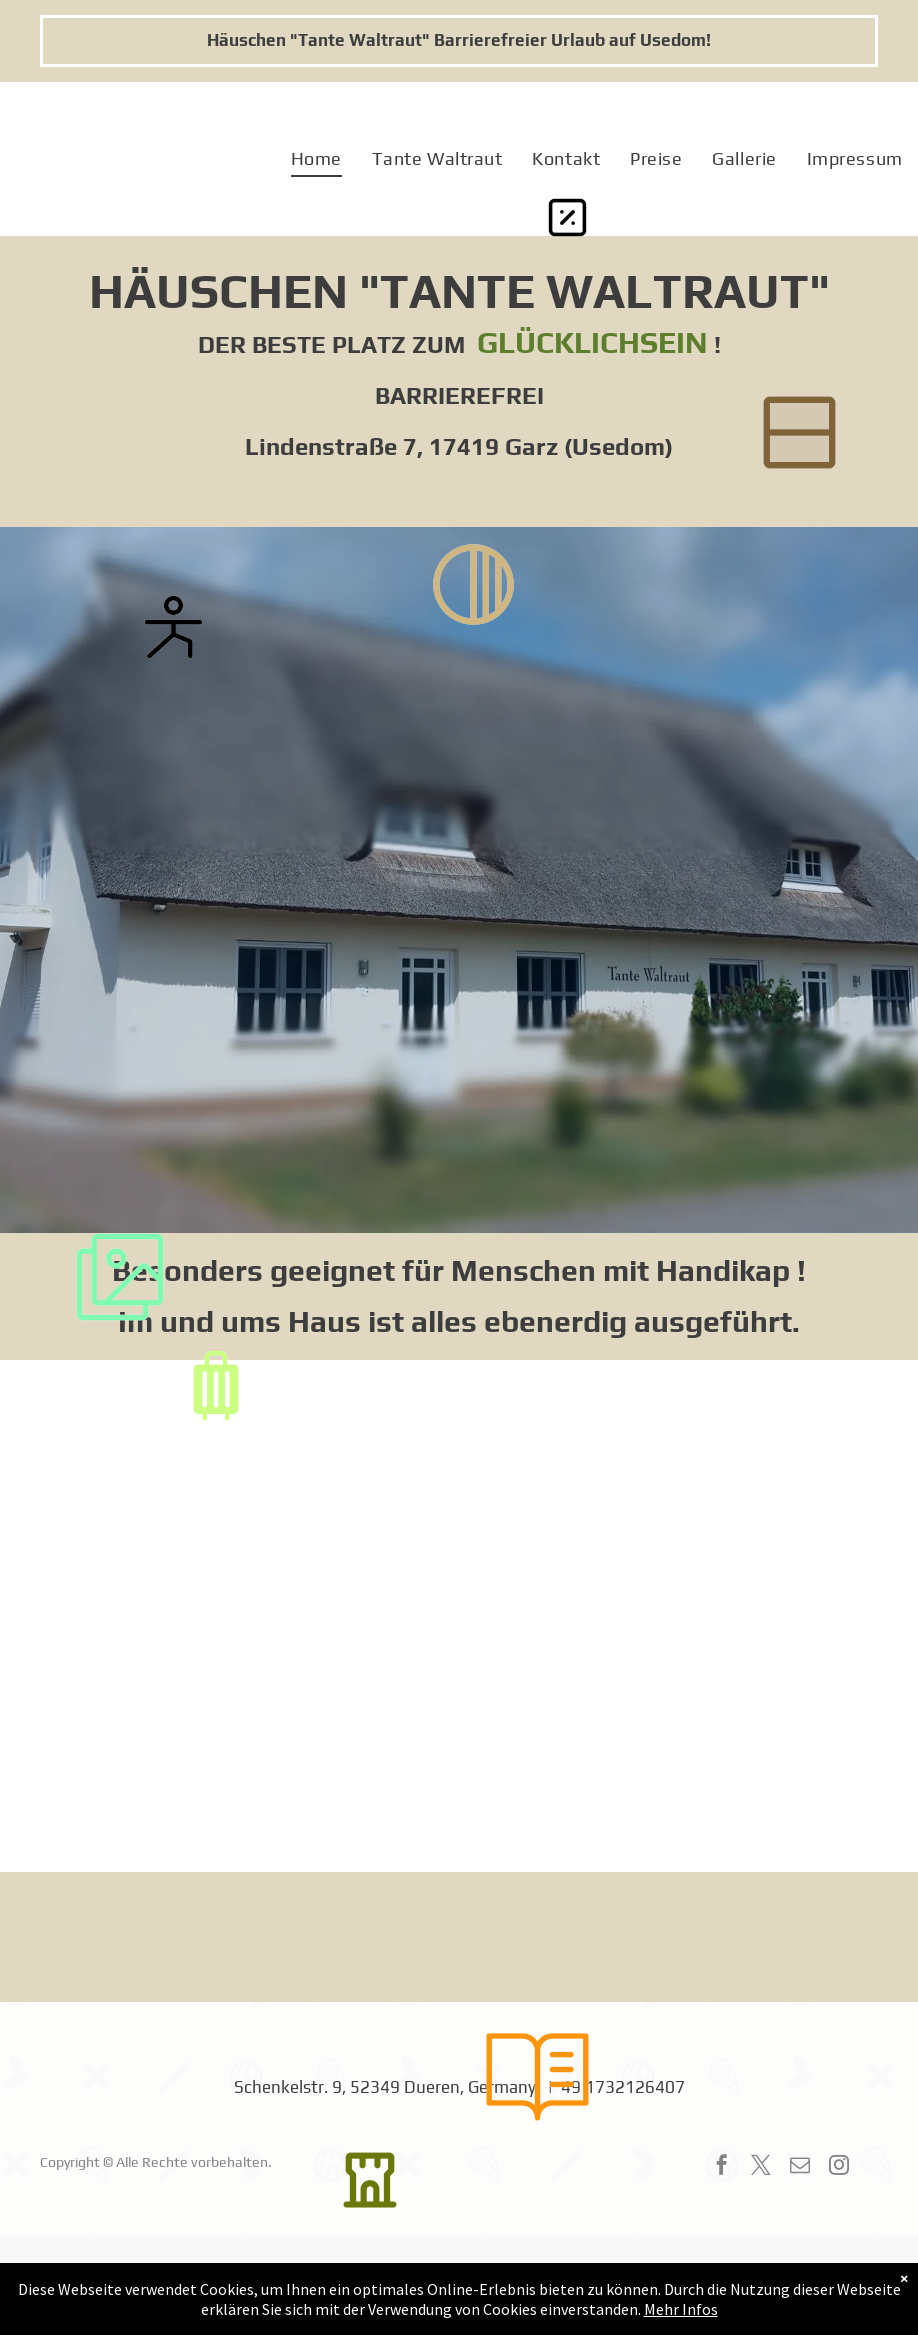 The height and width of the screenshot is (2335, 918). Describe the element at coordinates (537, 2069) in the screenshot. I see `open reading mode or e-reader` at that location.